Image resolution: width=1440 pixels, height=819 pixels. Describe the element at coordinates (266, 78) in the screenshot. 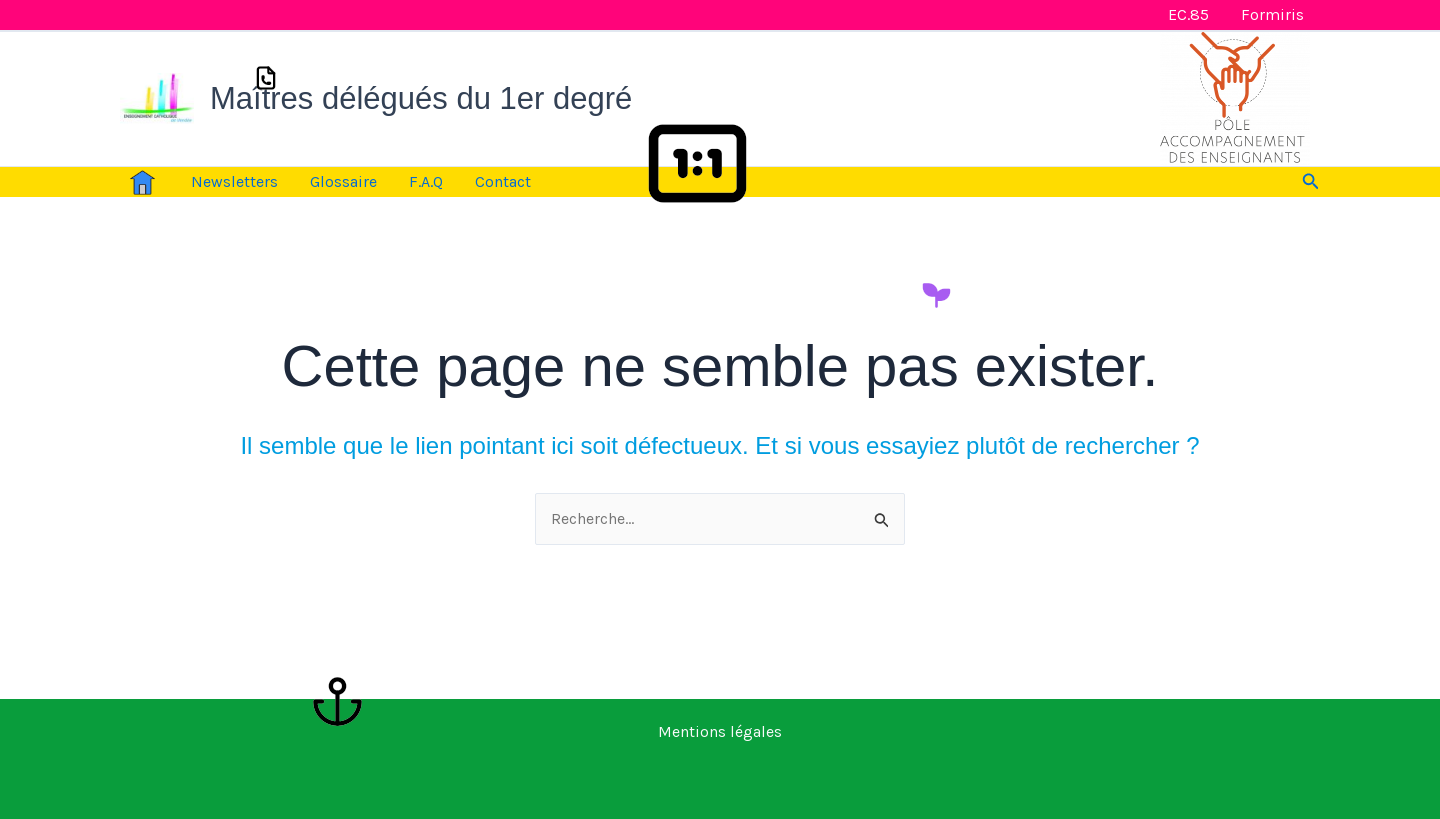

I see `view contact information file` at that location.